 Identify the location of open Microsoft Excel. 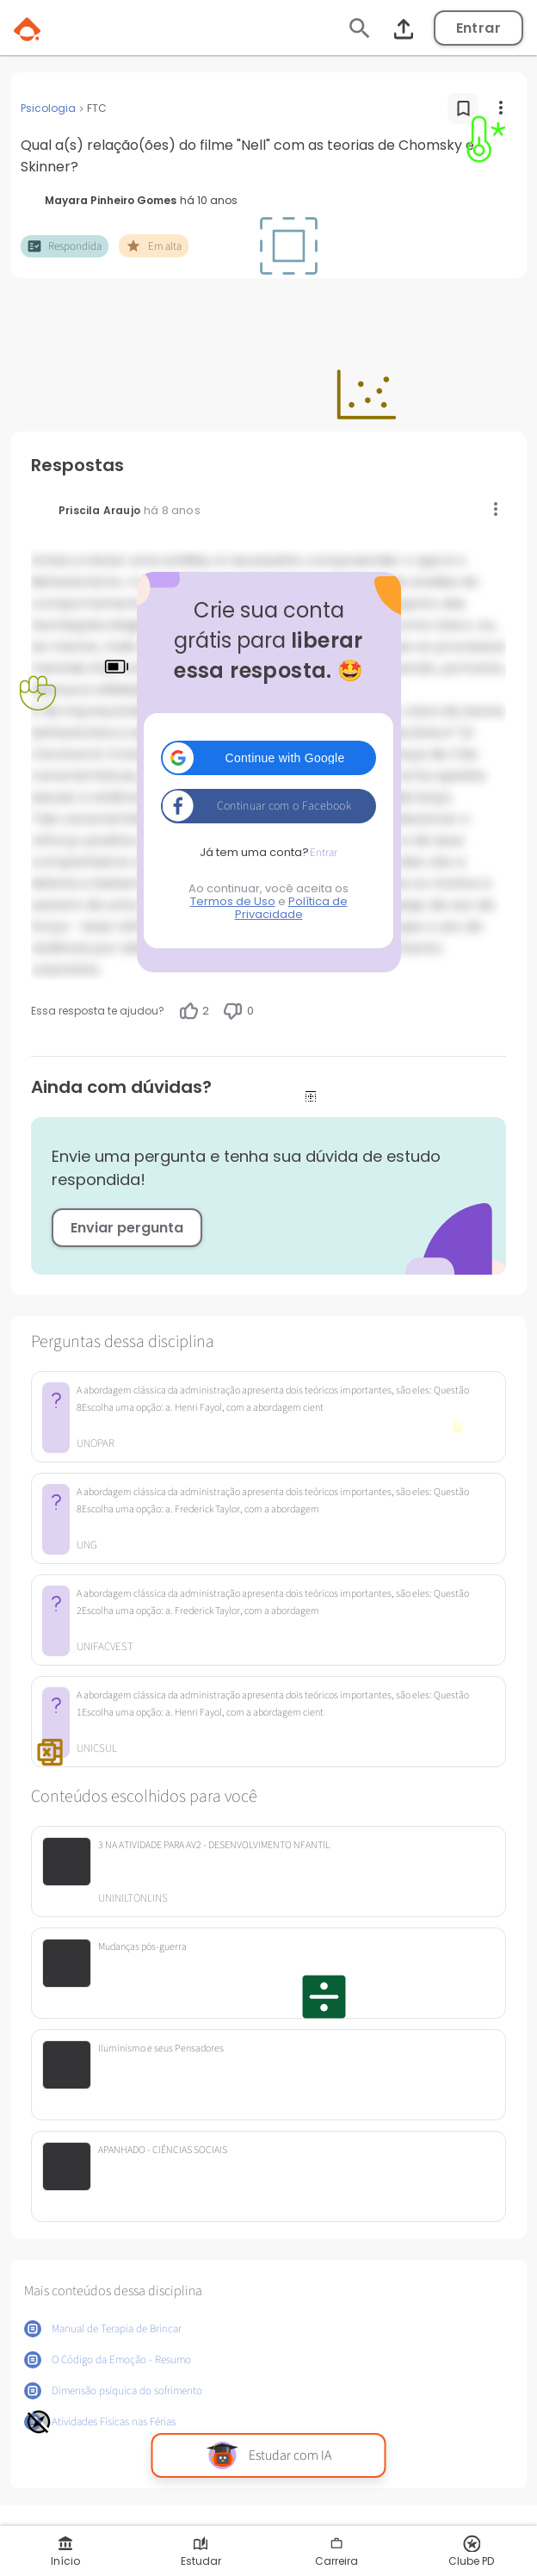
(51, 1752).